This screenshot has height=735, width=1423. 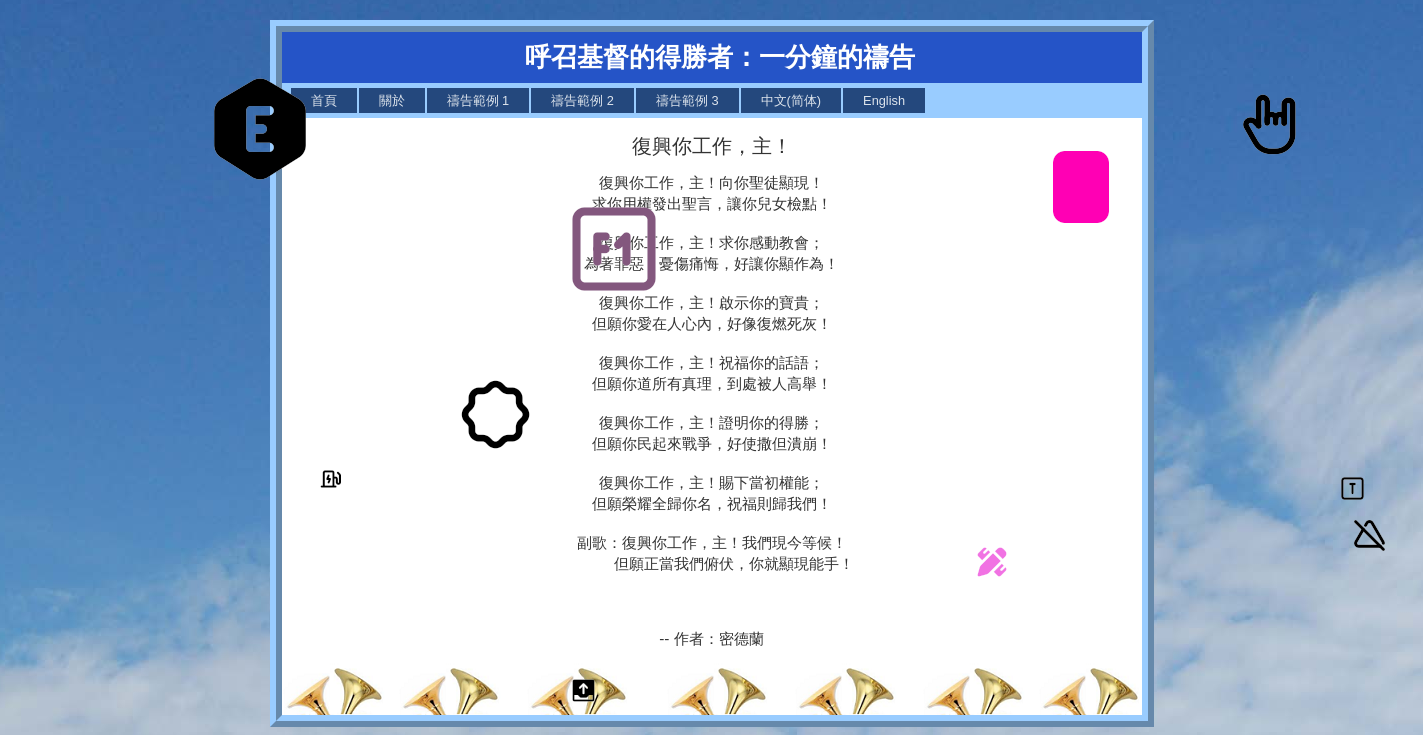 What do you see at coordinates (1081, 187) in the screenshot?
I see `switch to portrait orientation` at bounding box center [1081, 187].